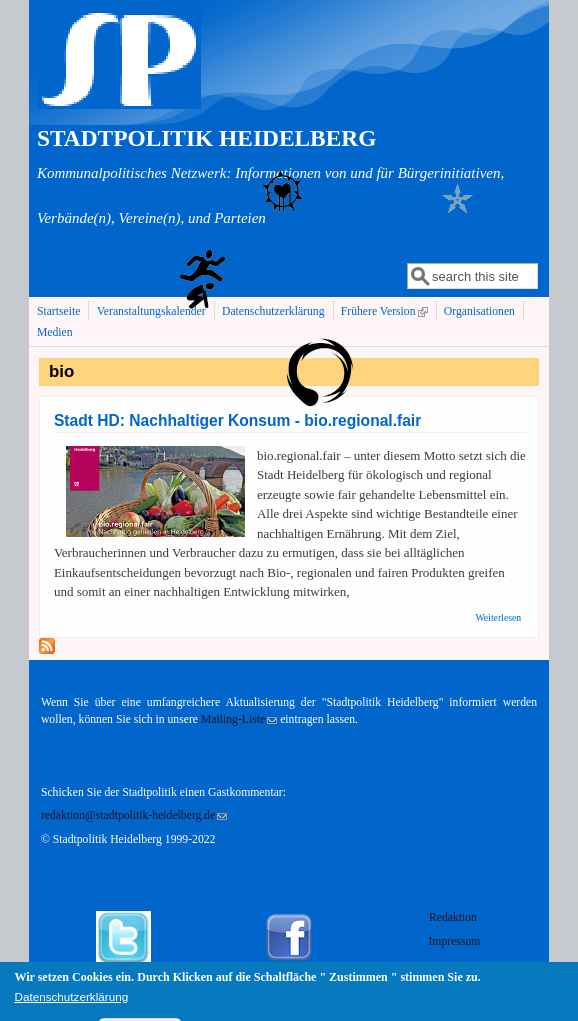  Describe the element at coordinates (320, 372) in the screenshot. I see `zen or meditation mode` at that location.